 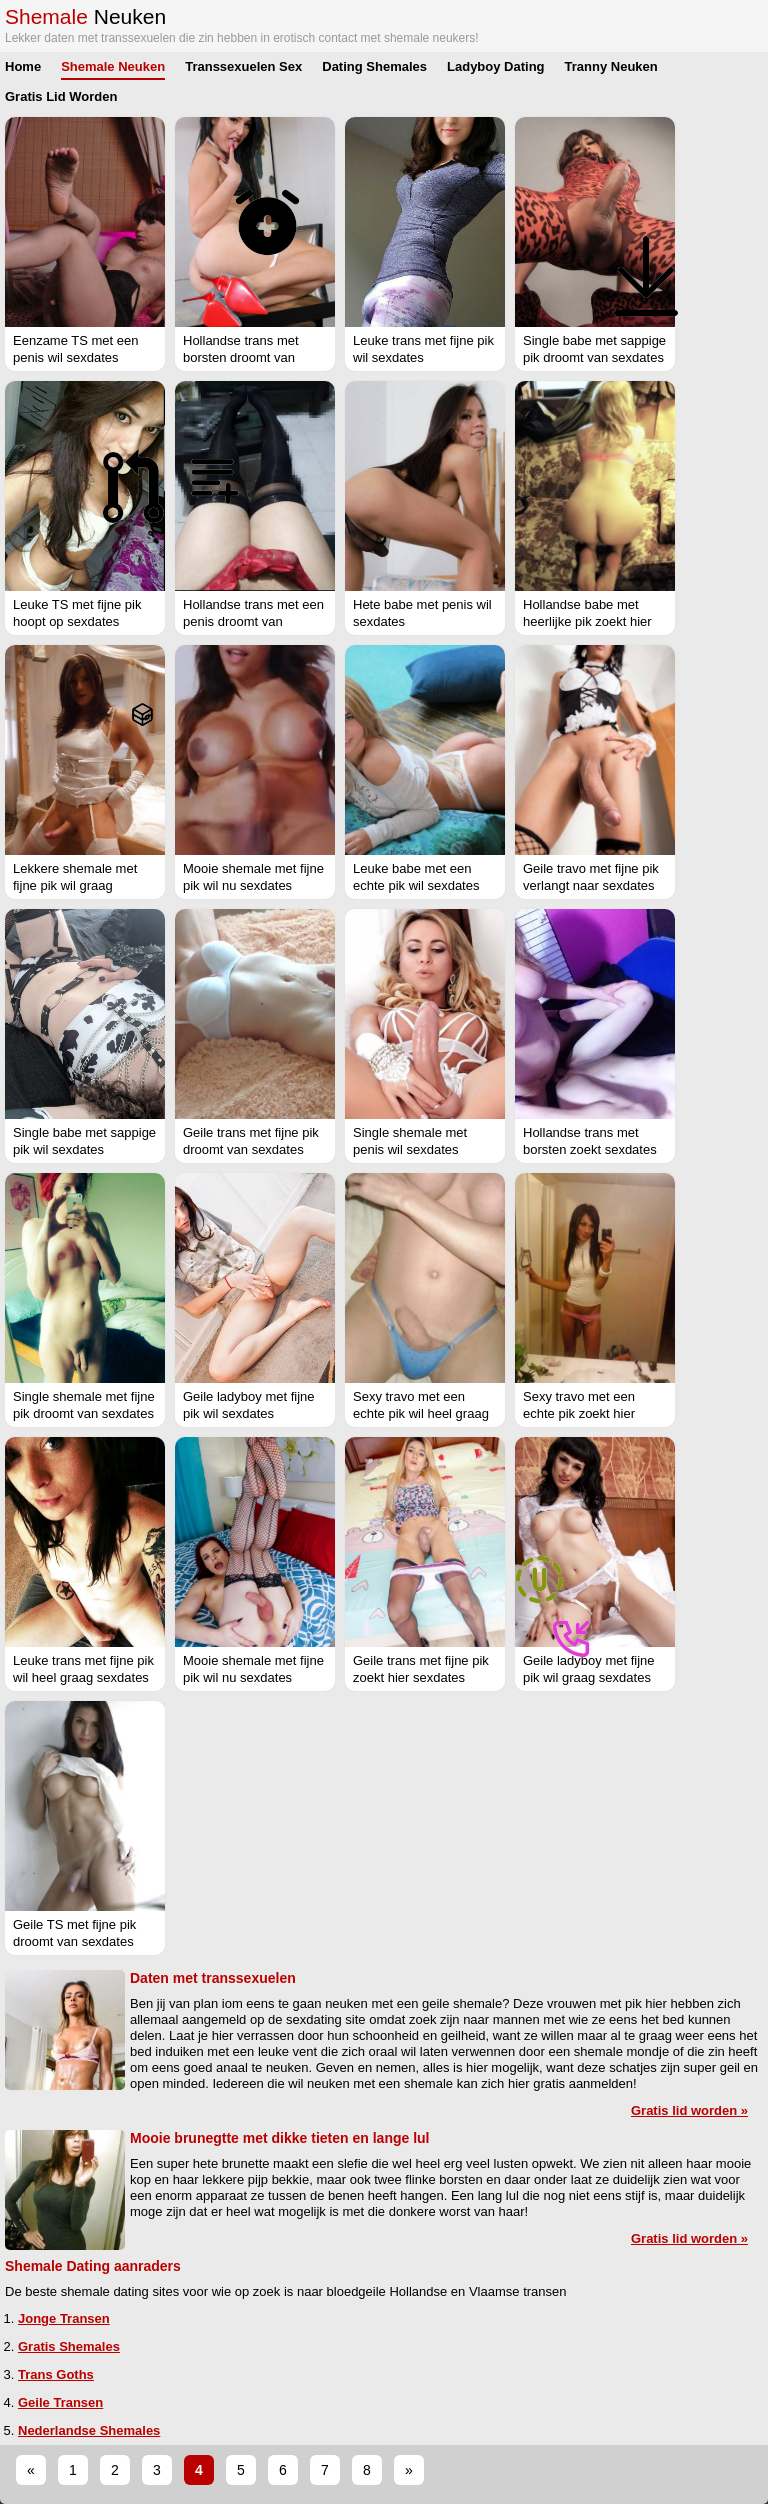 I want to click on move item to bottom of list, so click(x=646, y=276).